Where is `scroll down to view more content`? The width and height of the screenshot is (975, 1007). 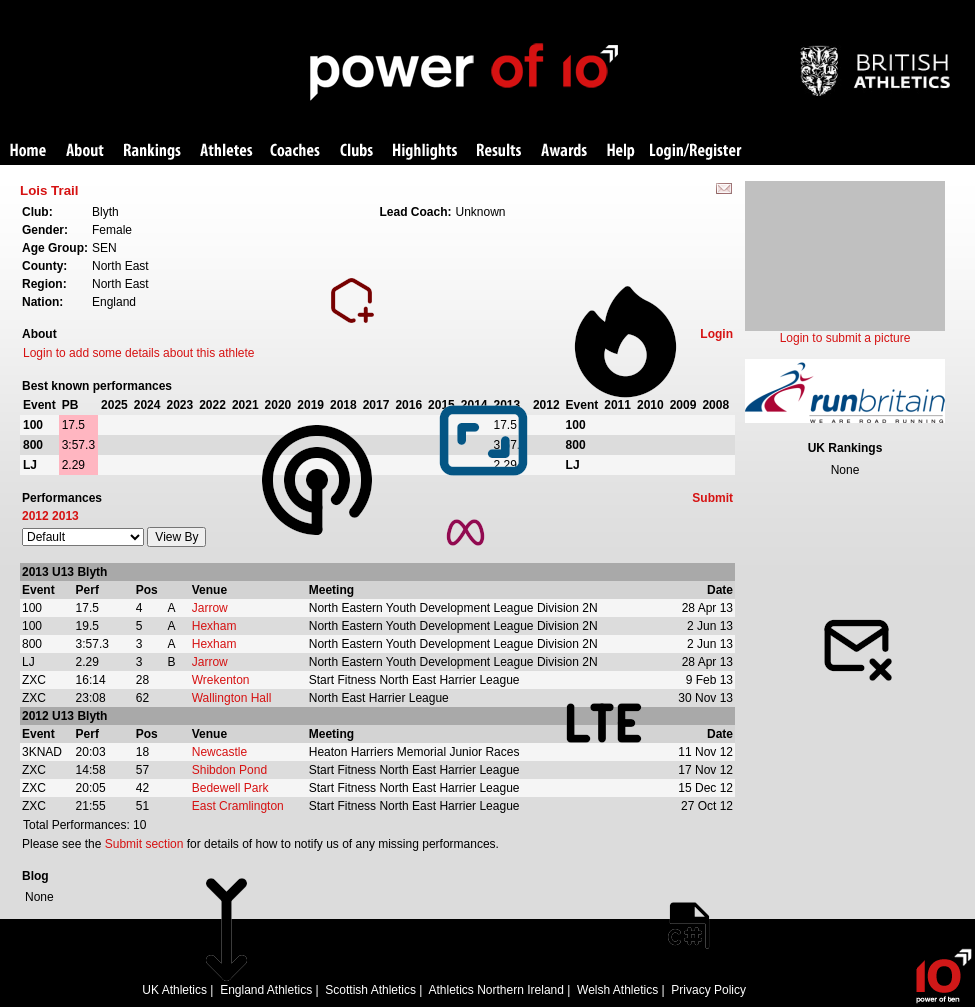 scroll down to view more content is located at coordinates (226, 929).